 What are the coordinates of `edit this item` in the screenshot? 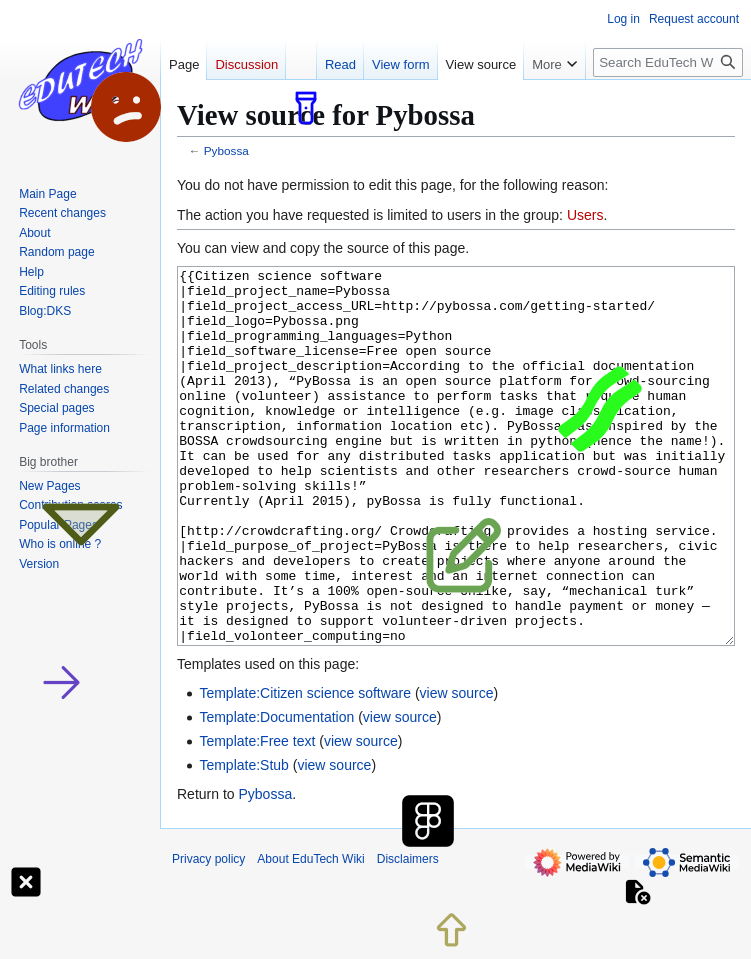 It's located at (464, 555).